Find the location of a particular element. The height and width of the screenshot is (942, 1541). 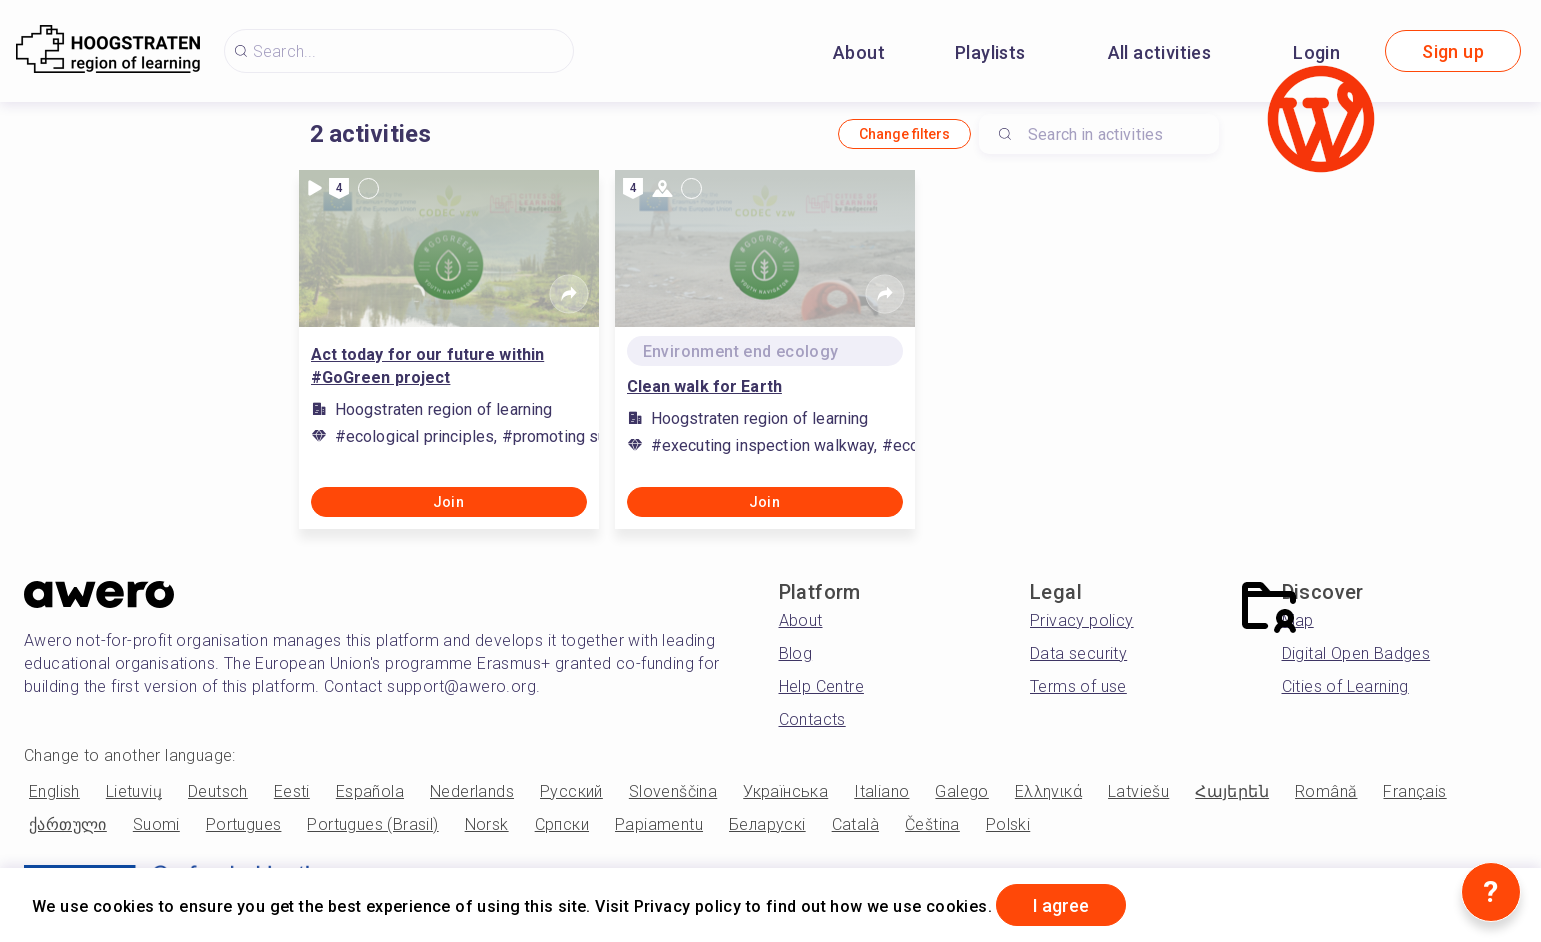

link to wordpress site or blog is located at coordinates (1321, 119).